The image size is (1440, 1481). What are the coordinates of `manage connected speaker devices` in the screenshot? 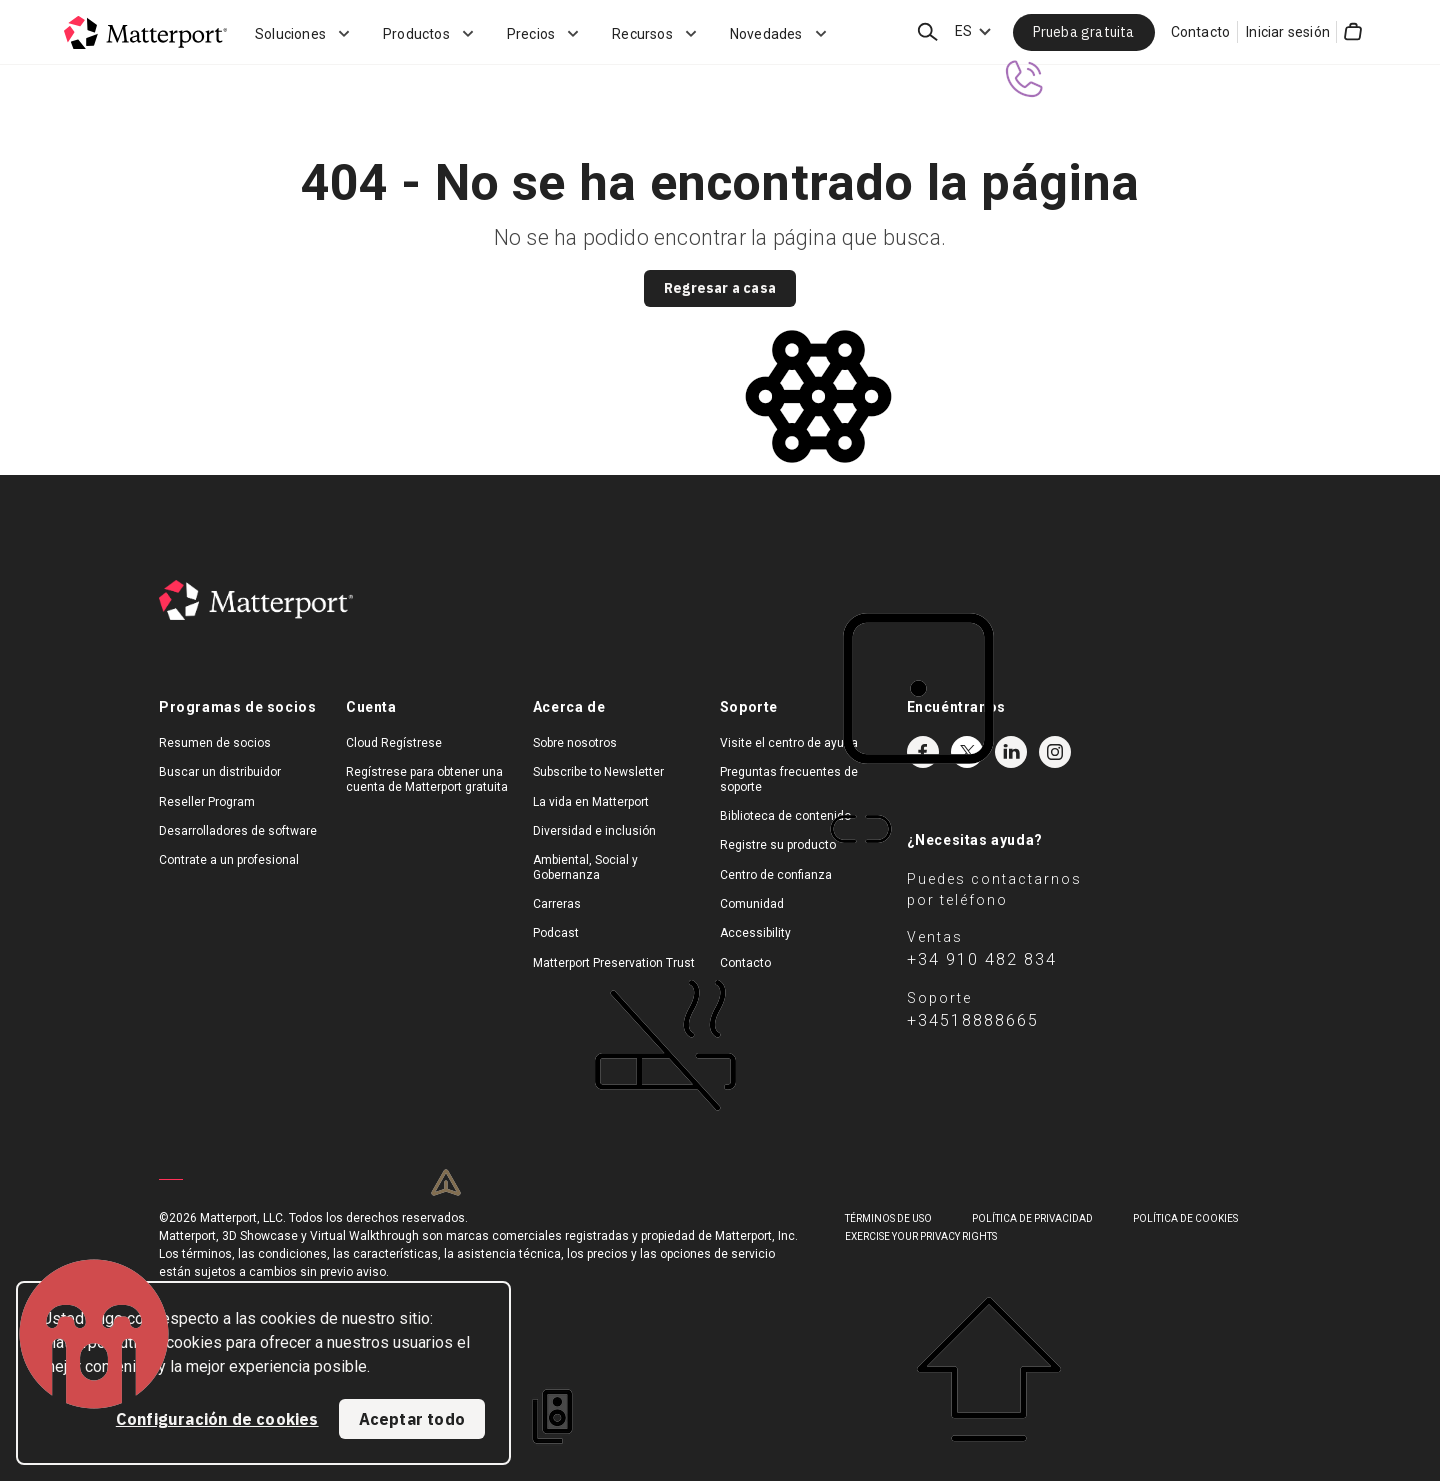 It's located at (552, 1416).